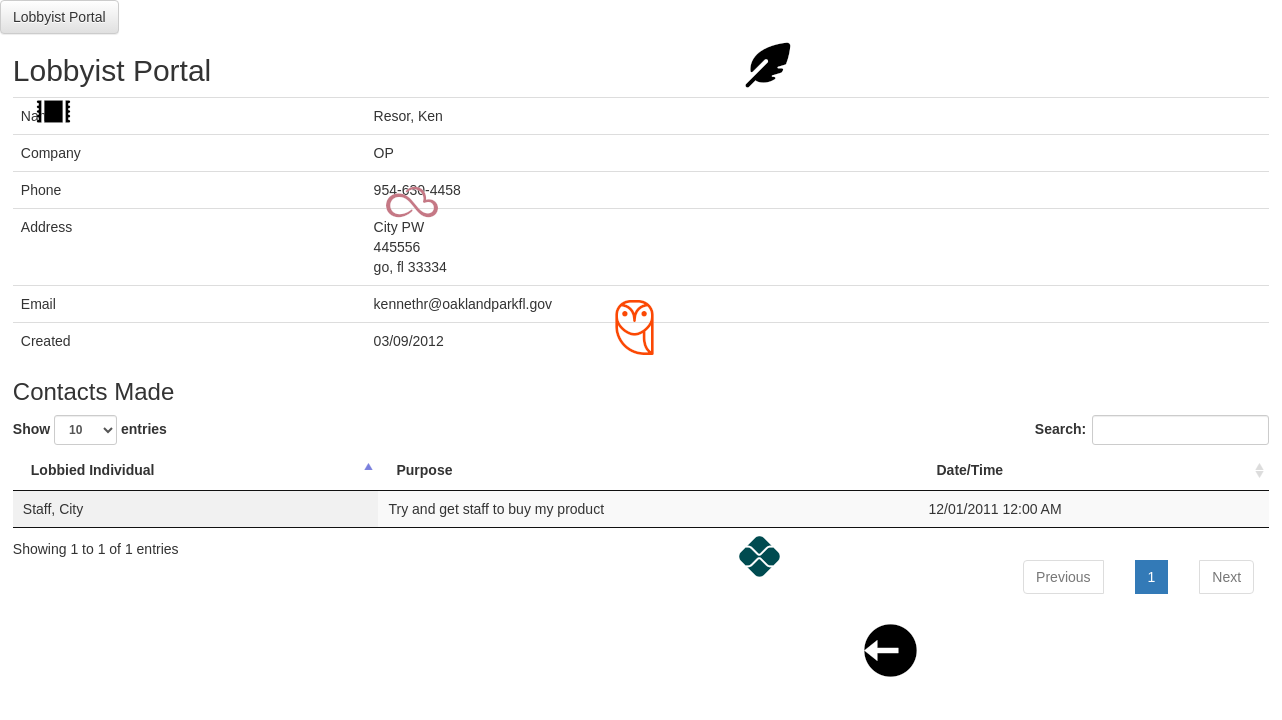  Describe the element at coordinates (890, 650) in the screenshot. I see `log out of your account` at that location.